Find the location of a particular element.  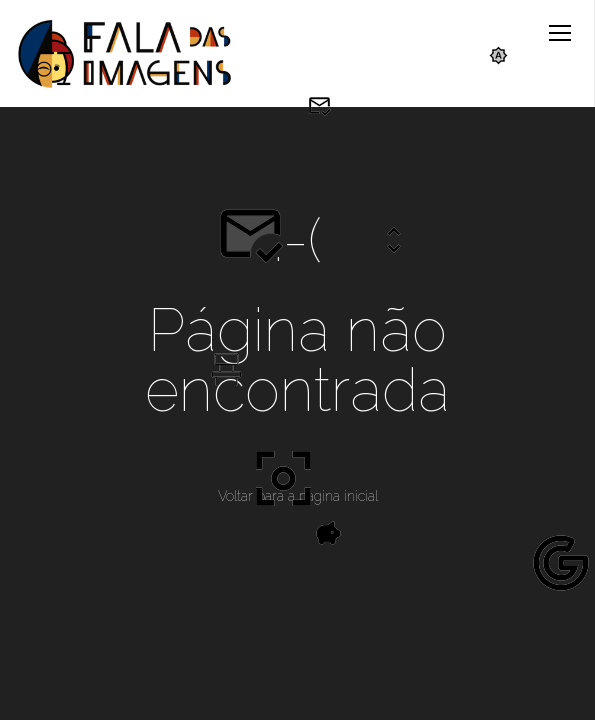

expand to show more content is located at coordinates (394, 240).